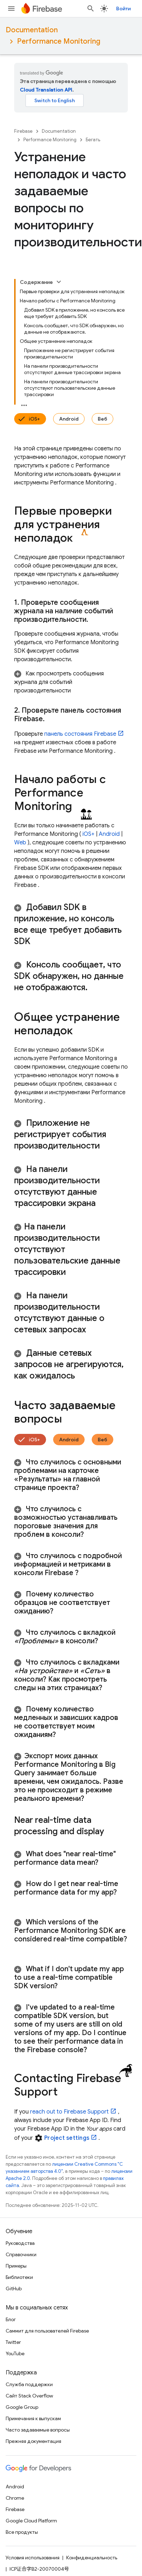 The height and width of the screenshot is (2576, 142). I want to click on indicates walking or movement action, so click(85, 532).